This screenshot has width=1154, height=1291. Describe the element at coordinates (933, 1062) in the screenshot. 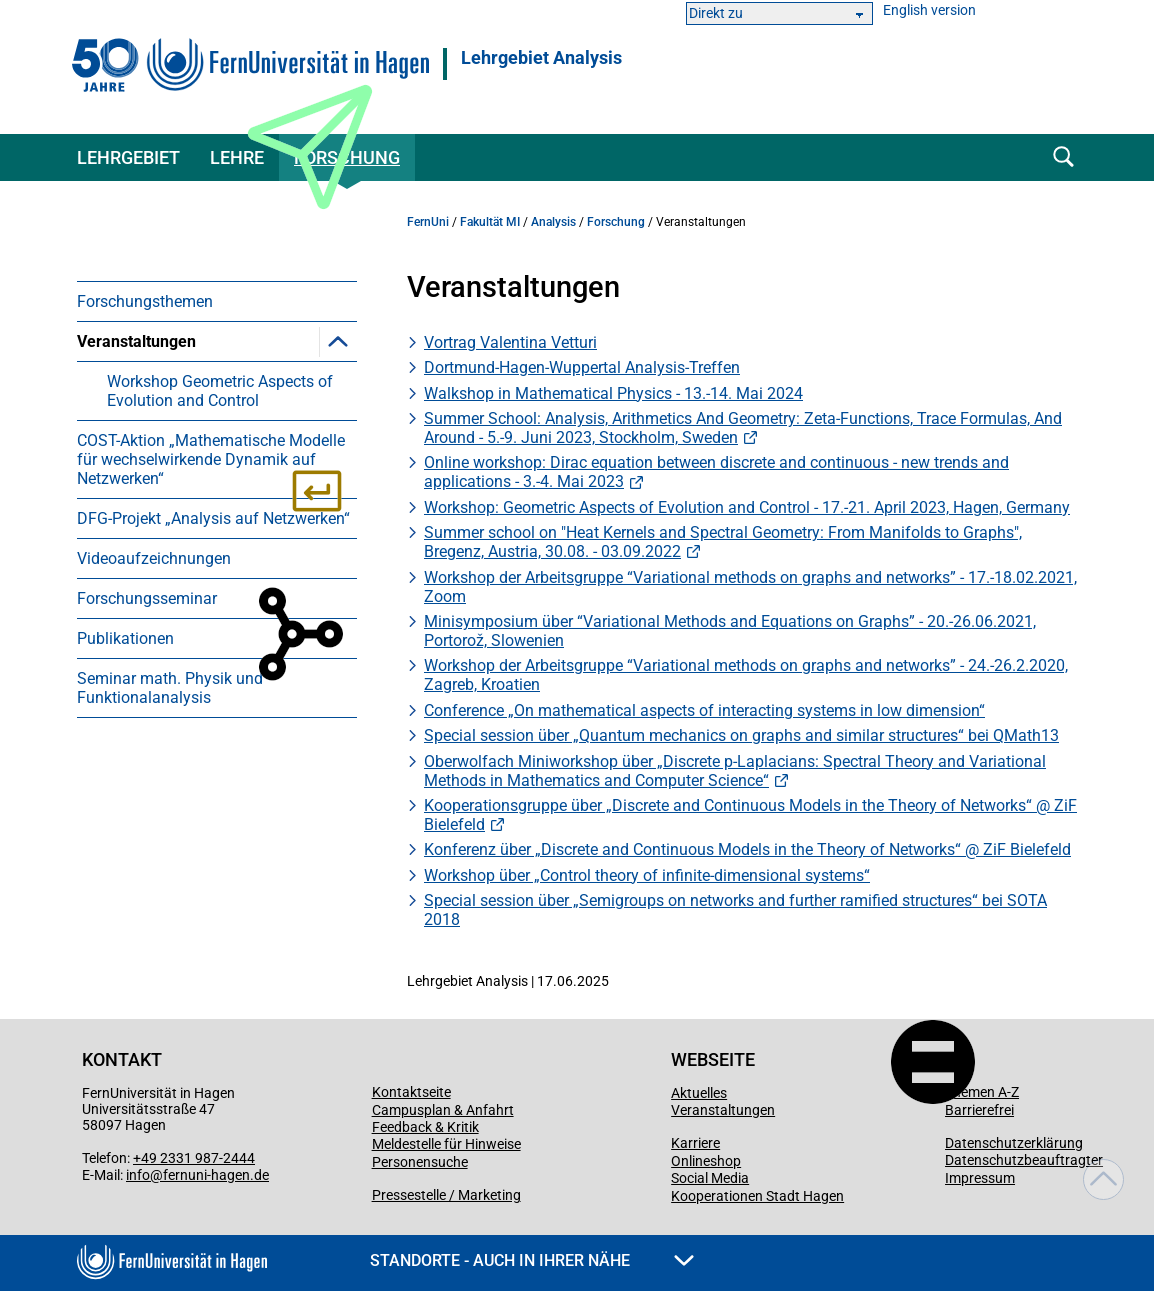

I see `set a conditional breakpoint in the debugger` at that location.